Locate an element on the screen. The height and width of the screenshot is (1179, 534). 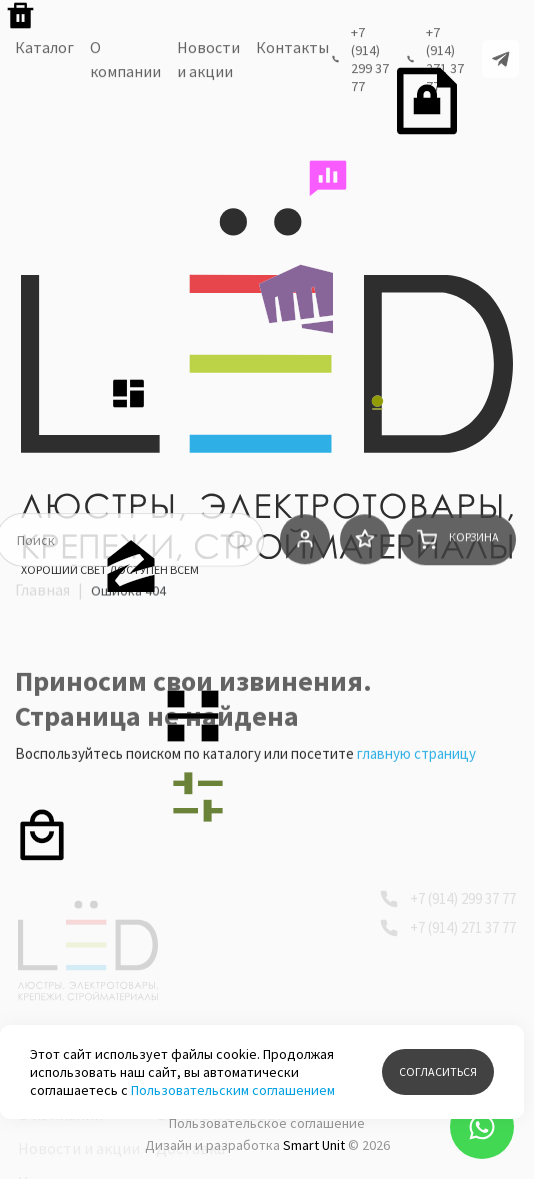
switch to masonry grid view is located at coordinates (128, 393).